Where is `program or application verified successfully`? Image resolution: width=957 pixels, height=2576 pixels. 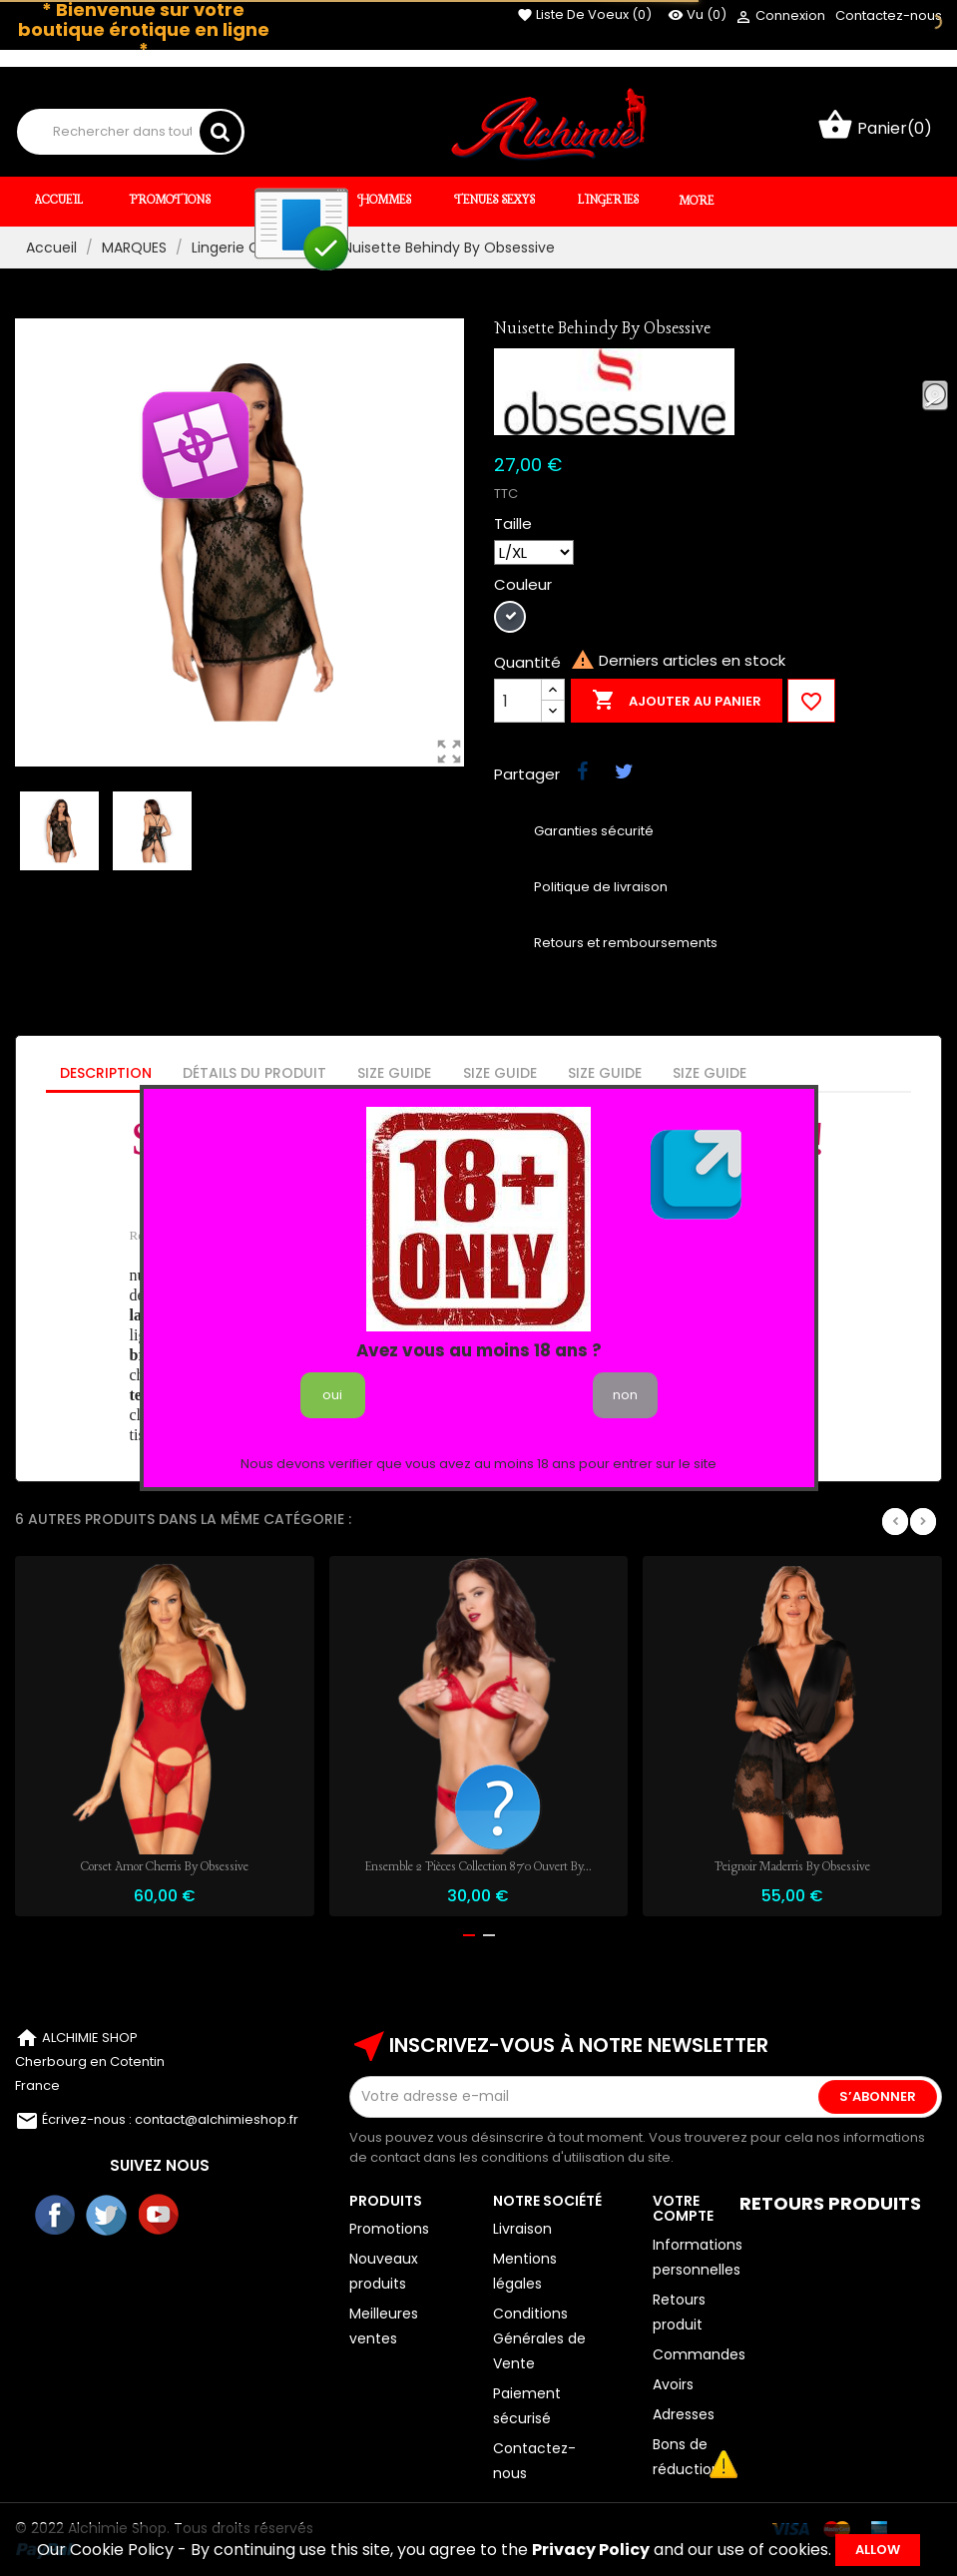
program or application verified successfully is located at coordinates (301, 224).